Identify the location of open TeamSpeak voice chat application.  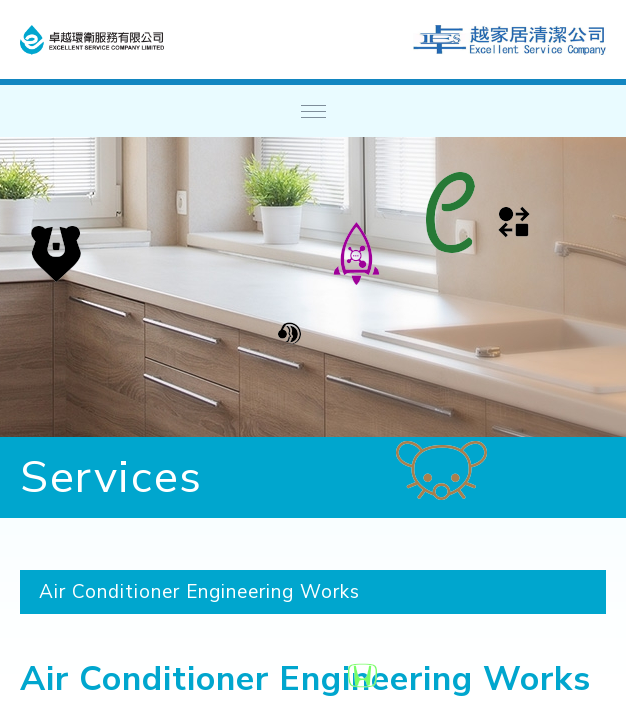
(289, 333).